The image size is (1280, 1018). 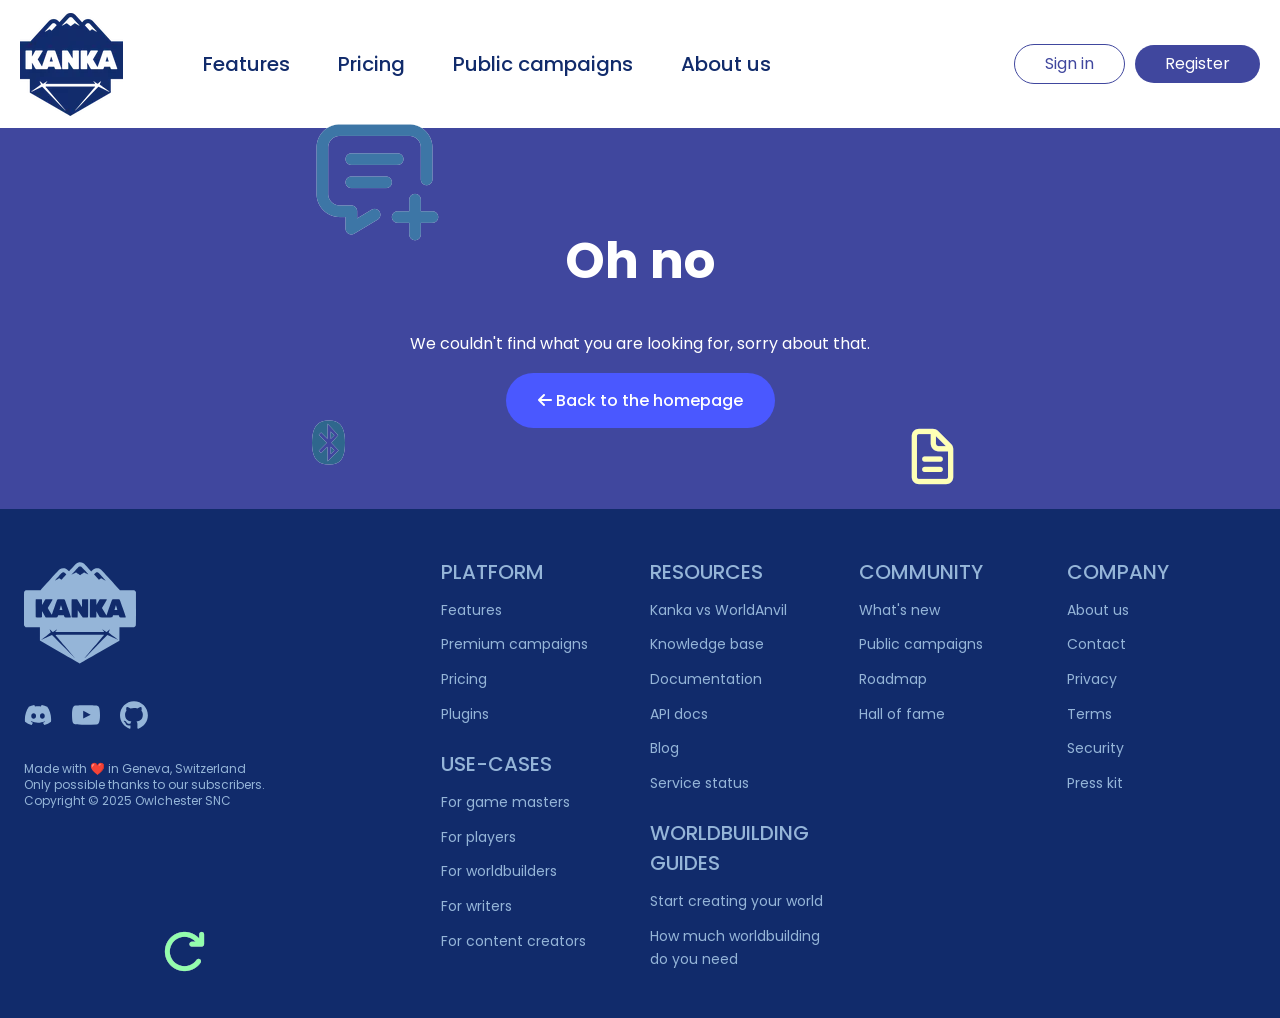 I want to click on view document or text file, so click(x=932, y=456).